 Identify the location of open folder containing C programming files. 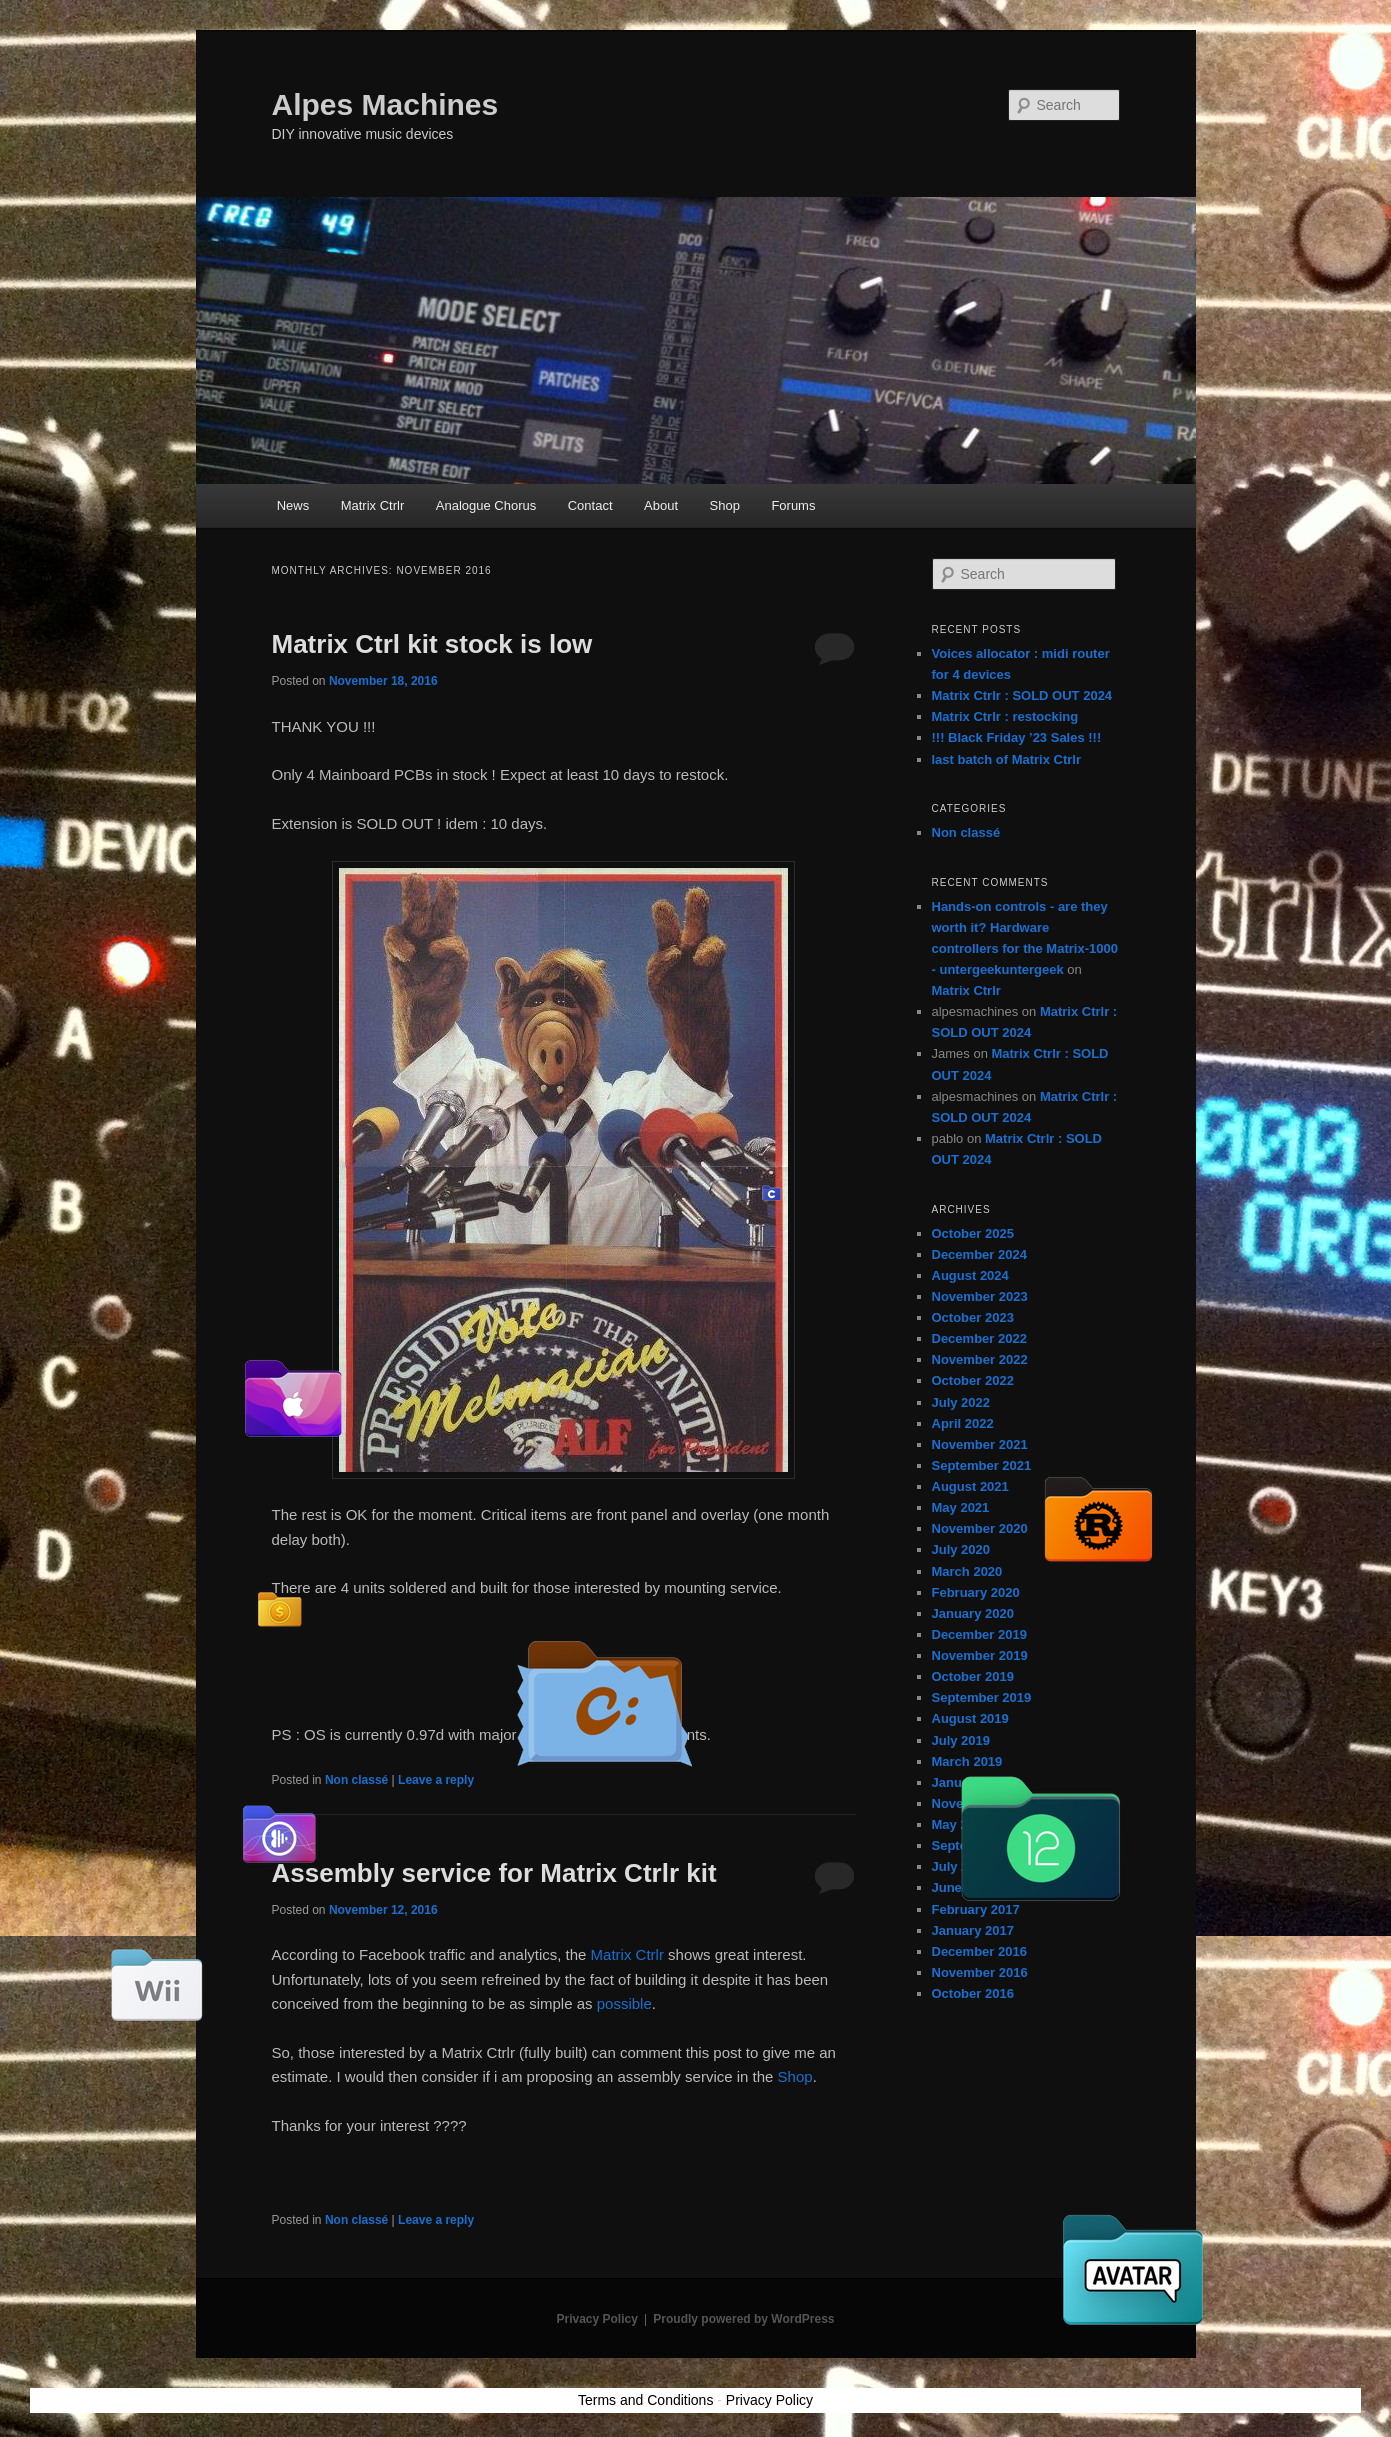
(771, 1193).